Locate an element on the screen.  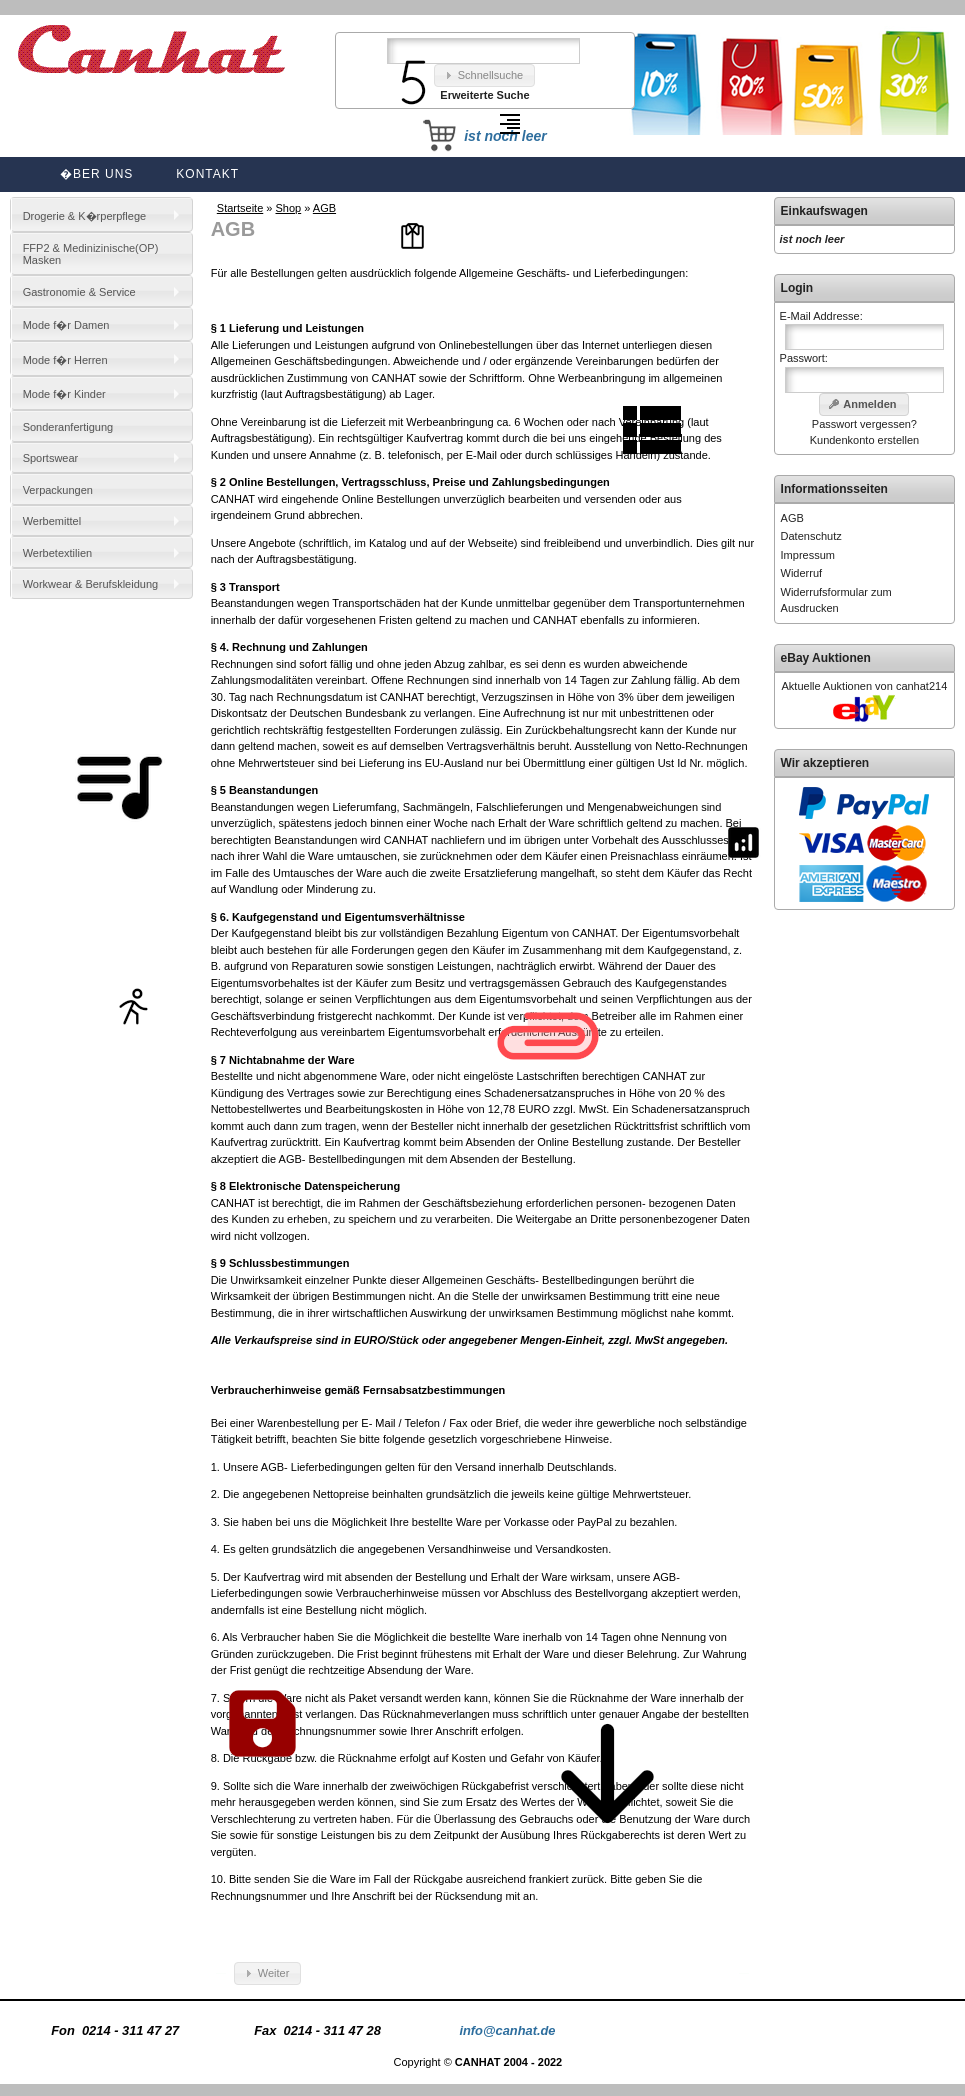
save current file or document is located at coordinates (262, 1723).